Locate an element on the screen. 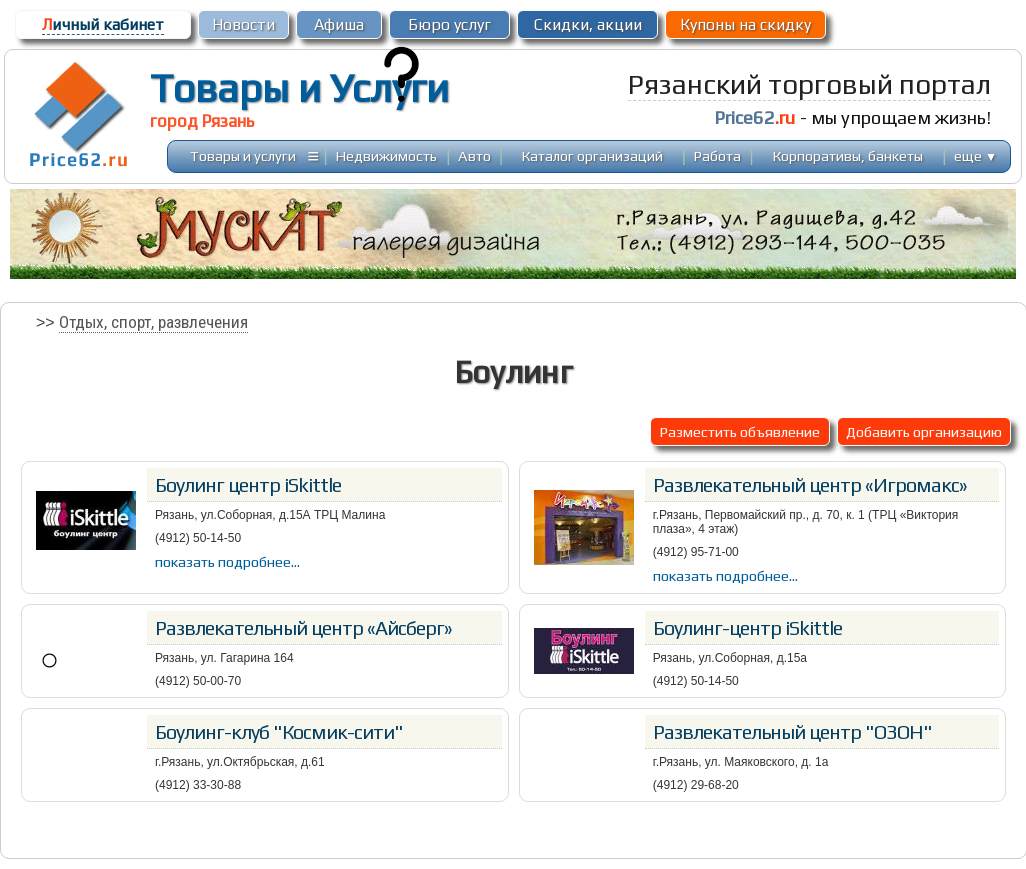 Image resolution: width=1026 pixels, height=869 pixels. access help or support is located at coordinates (401, 74).